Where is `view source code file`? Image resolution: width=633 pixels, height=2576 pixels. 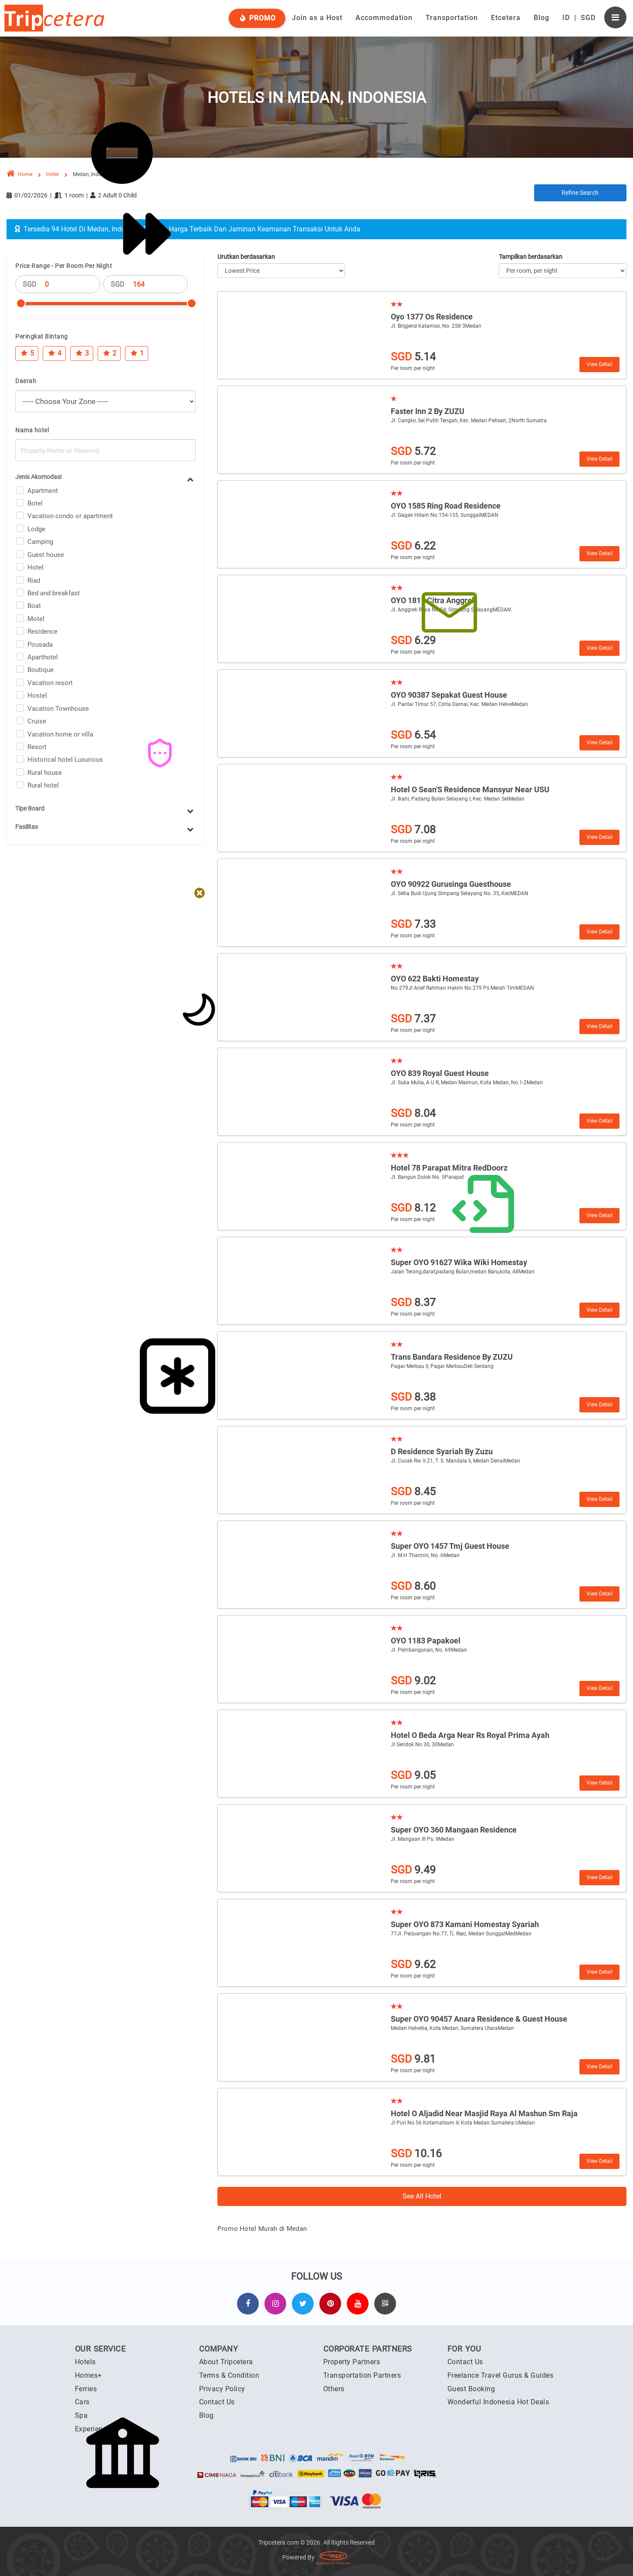
view source code file is located at coordinates (483, 1206).